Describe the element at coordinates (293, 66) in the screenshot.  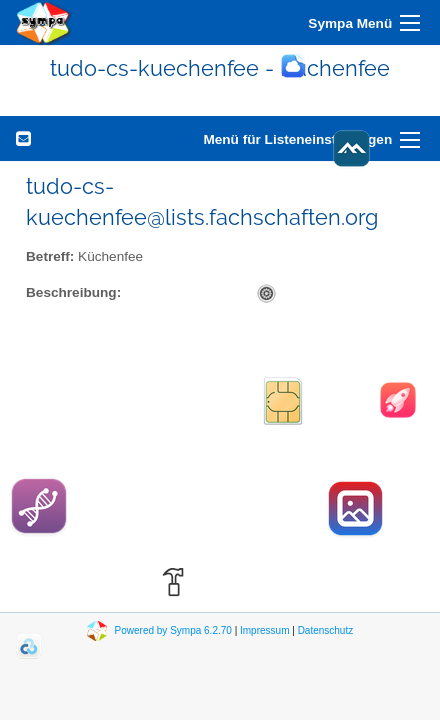
I see `manage web apps and progressive web applications` at that location.